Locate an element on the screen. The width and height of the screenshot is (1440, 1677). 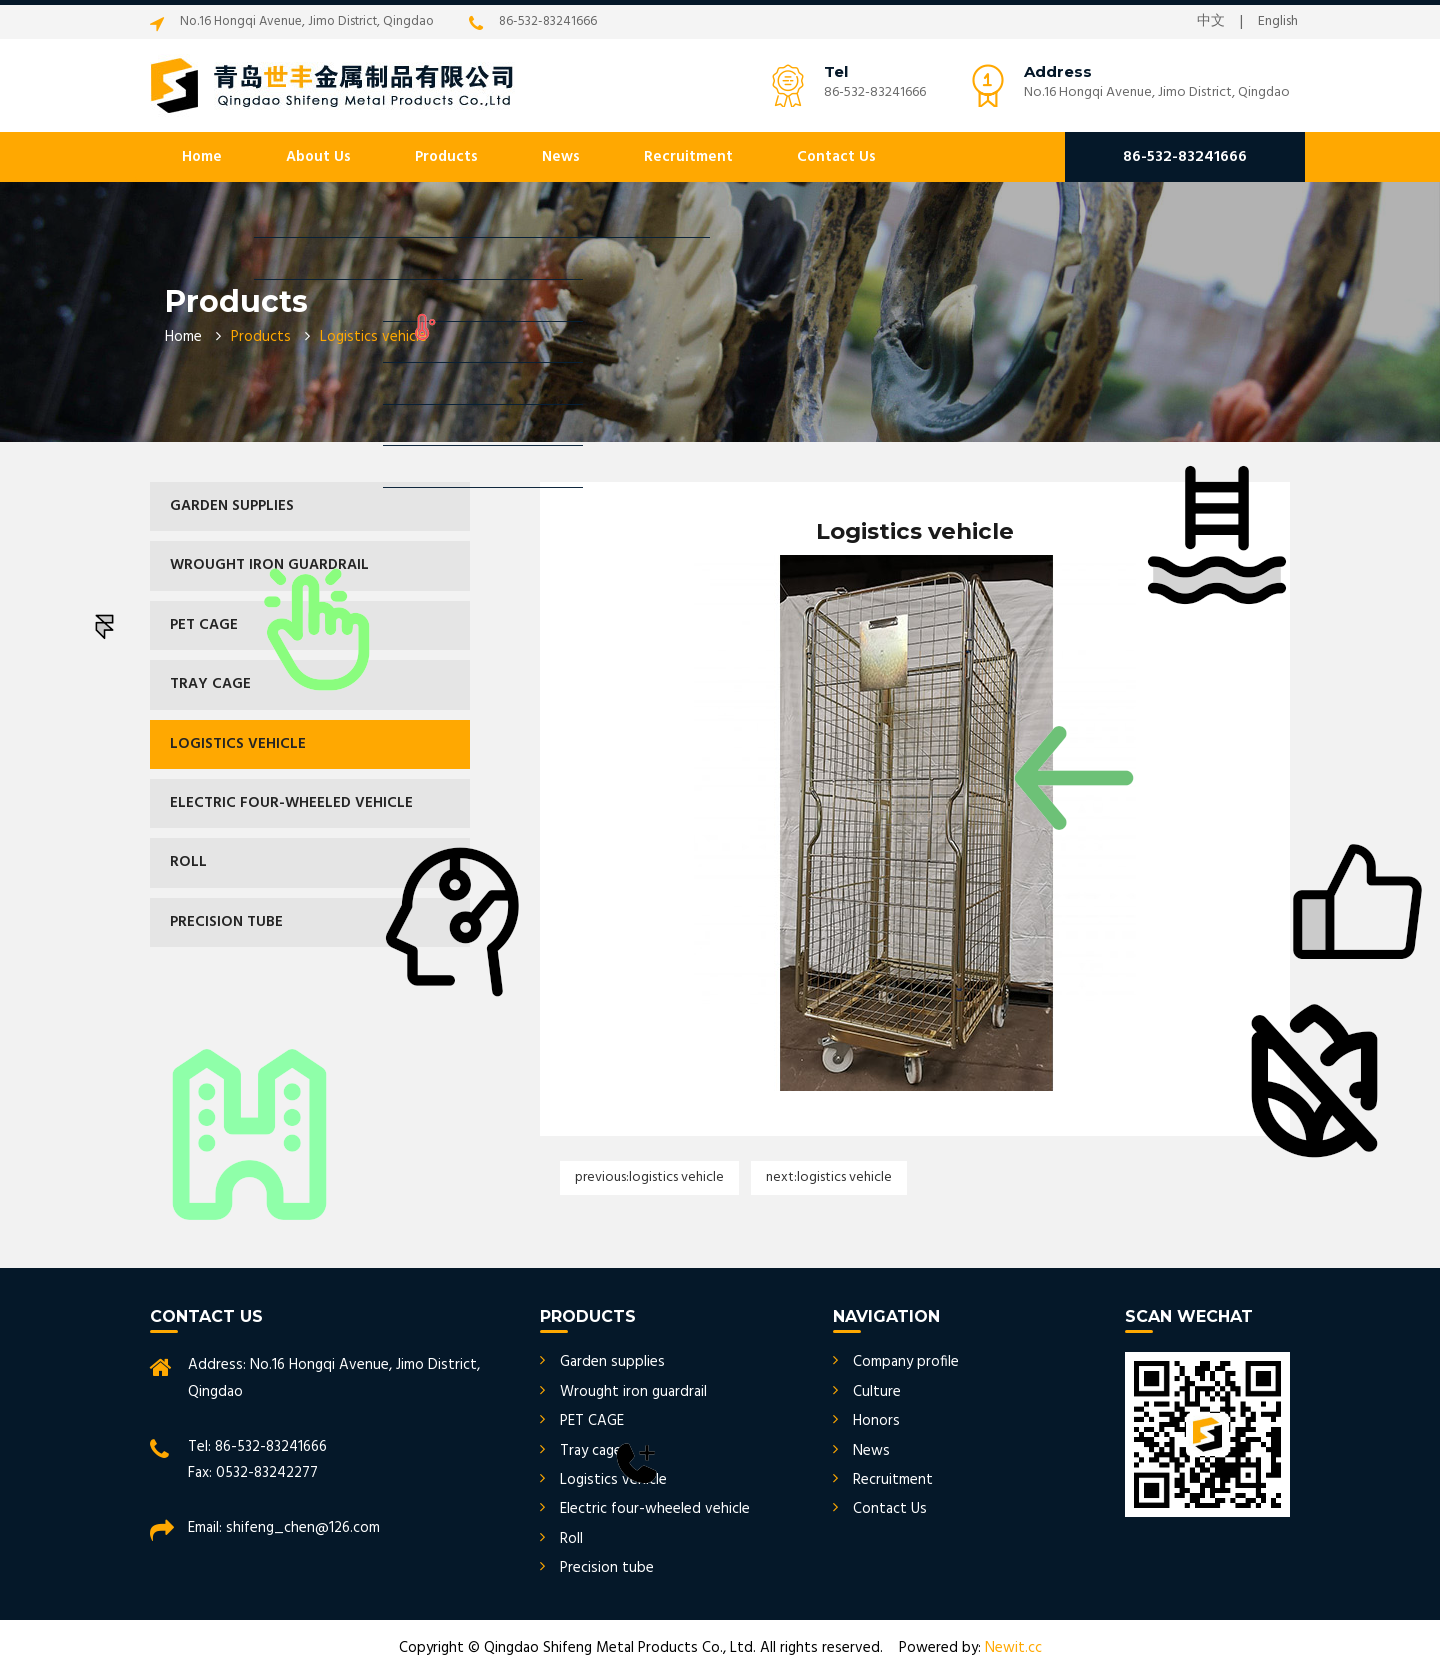
indicates gluten-free or grain-free option is located at coordinates (1314, 1083).